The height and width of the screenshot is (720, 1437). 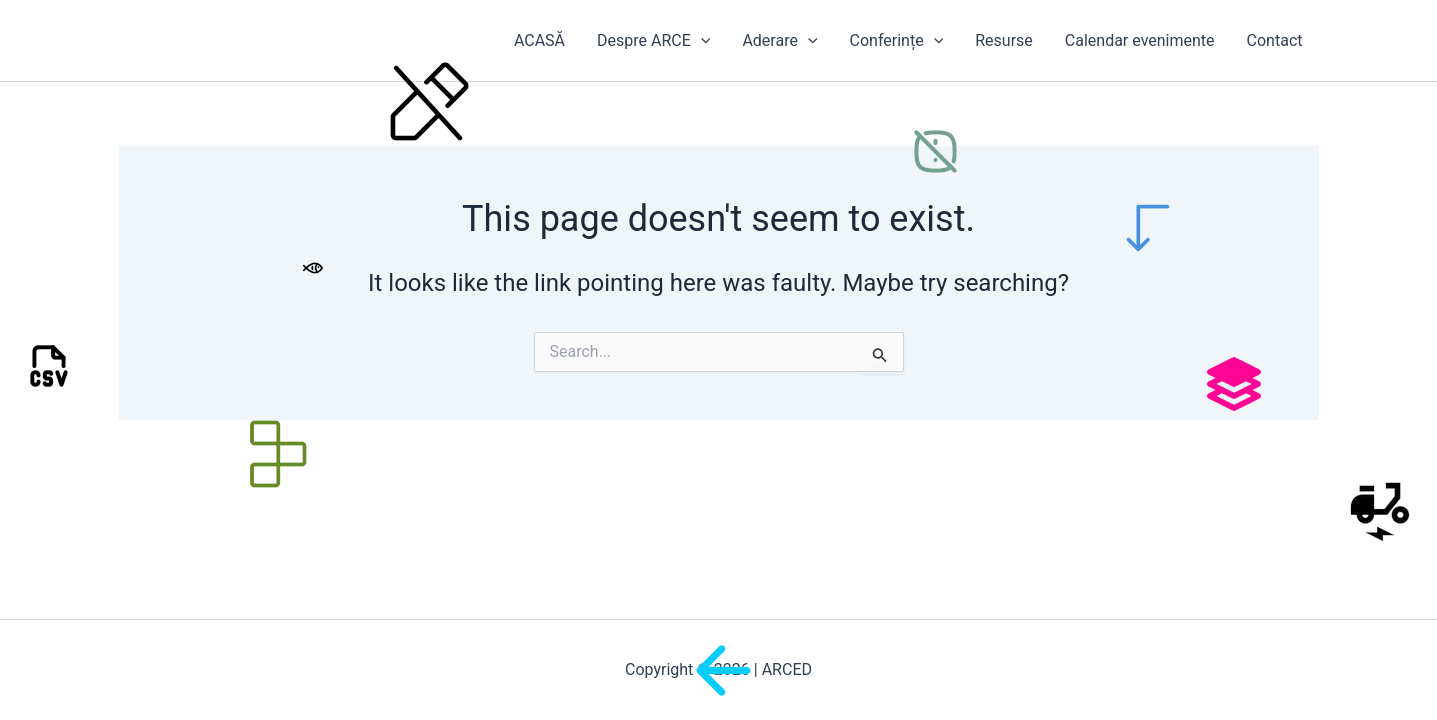 What do you see at coordinates (313, 268) in the screenshot?
I see `browse seafood or fish-related content` at bounding box center [313, 268].